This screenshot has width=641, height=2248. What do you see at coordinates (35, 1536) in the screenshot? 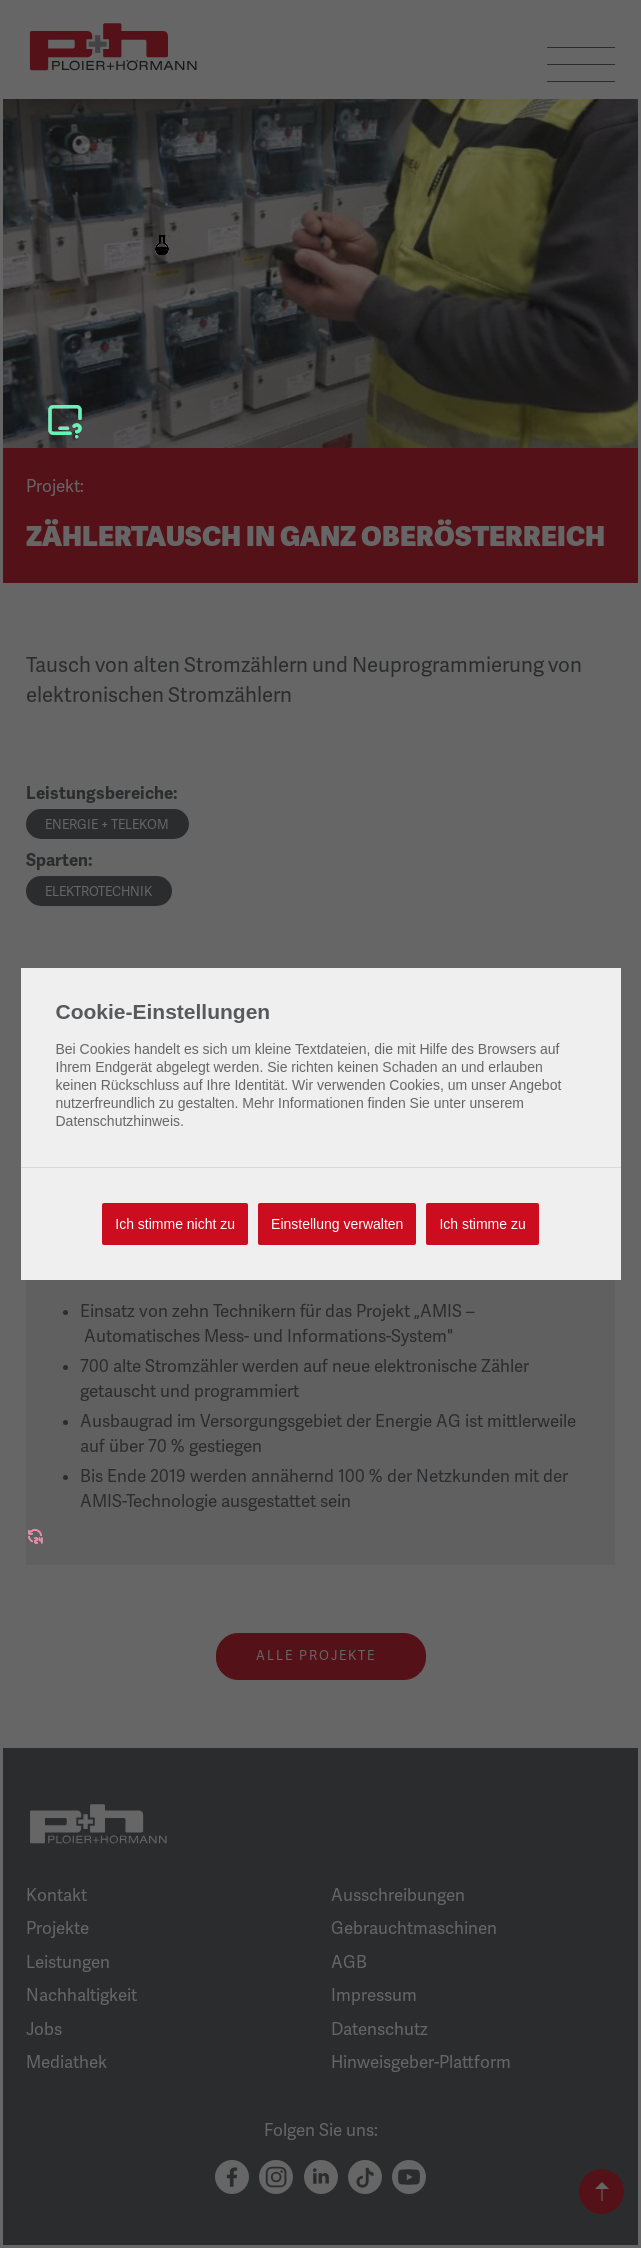
I see `indicates 24-hour availability or support` at bounding box center [35, 1536].